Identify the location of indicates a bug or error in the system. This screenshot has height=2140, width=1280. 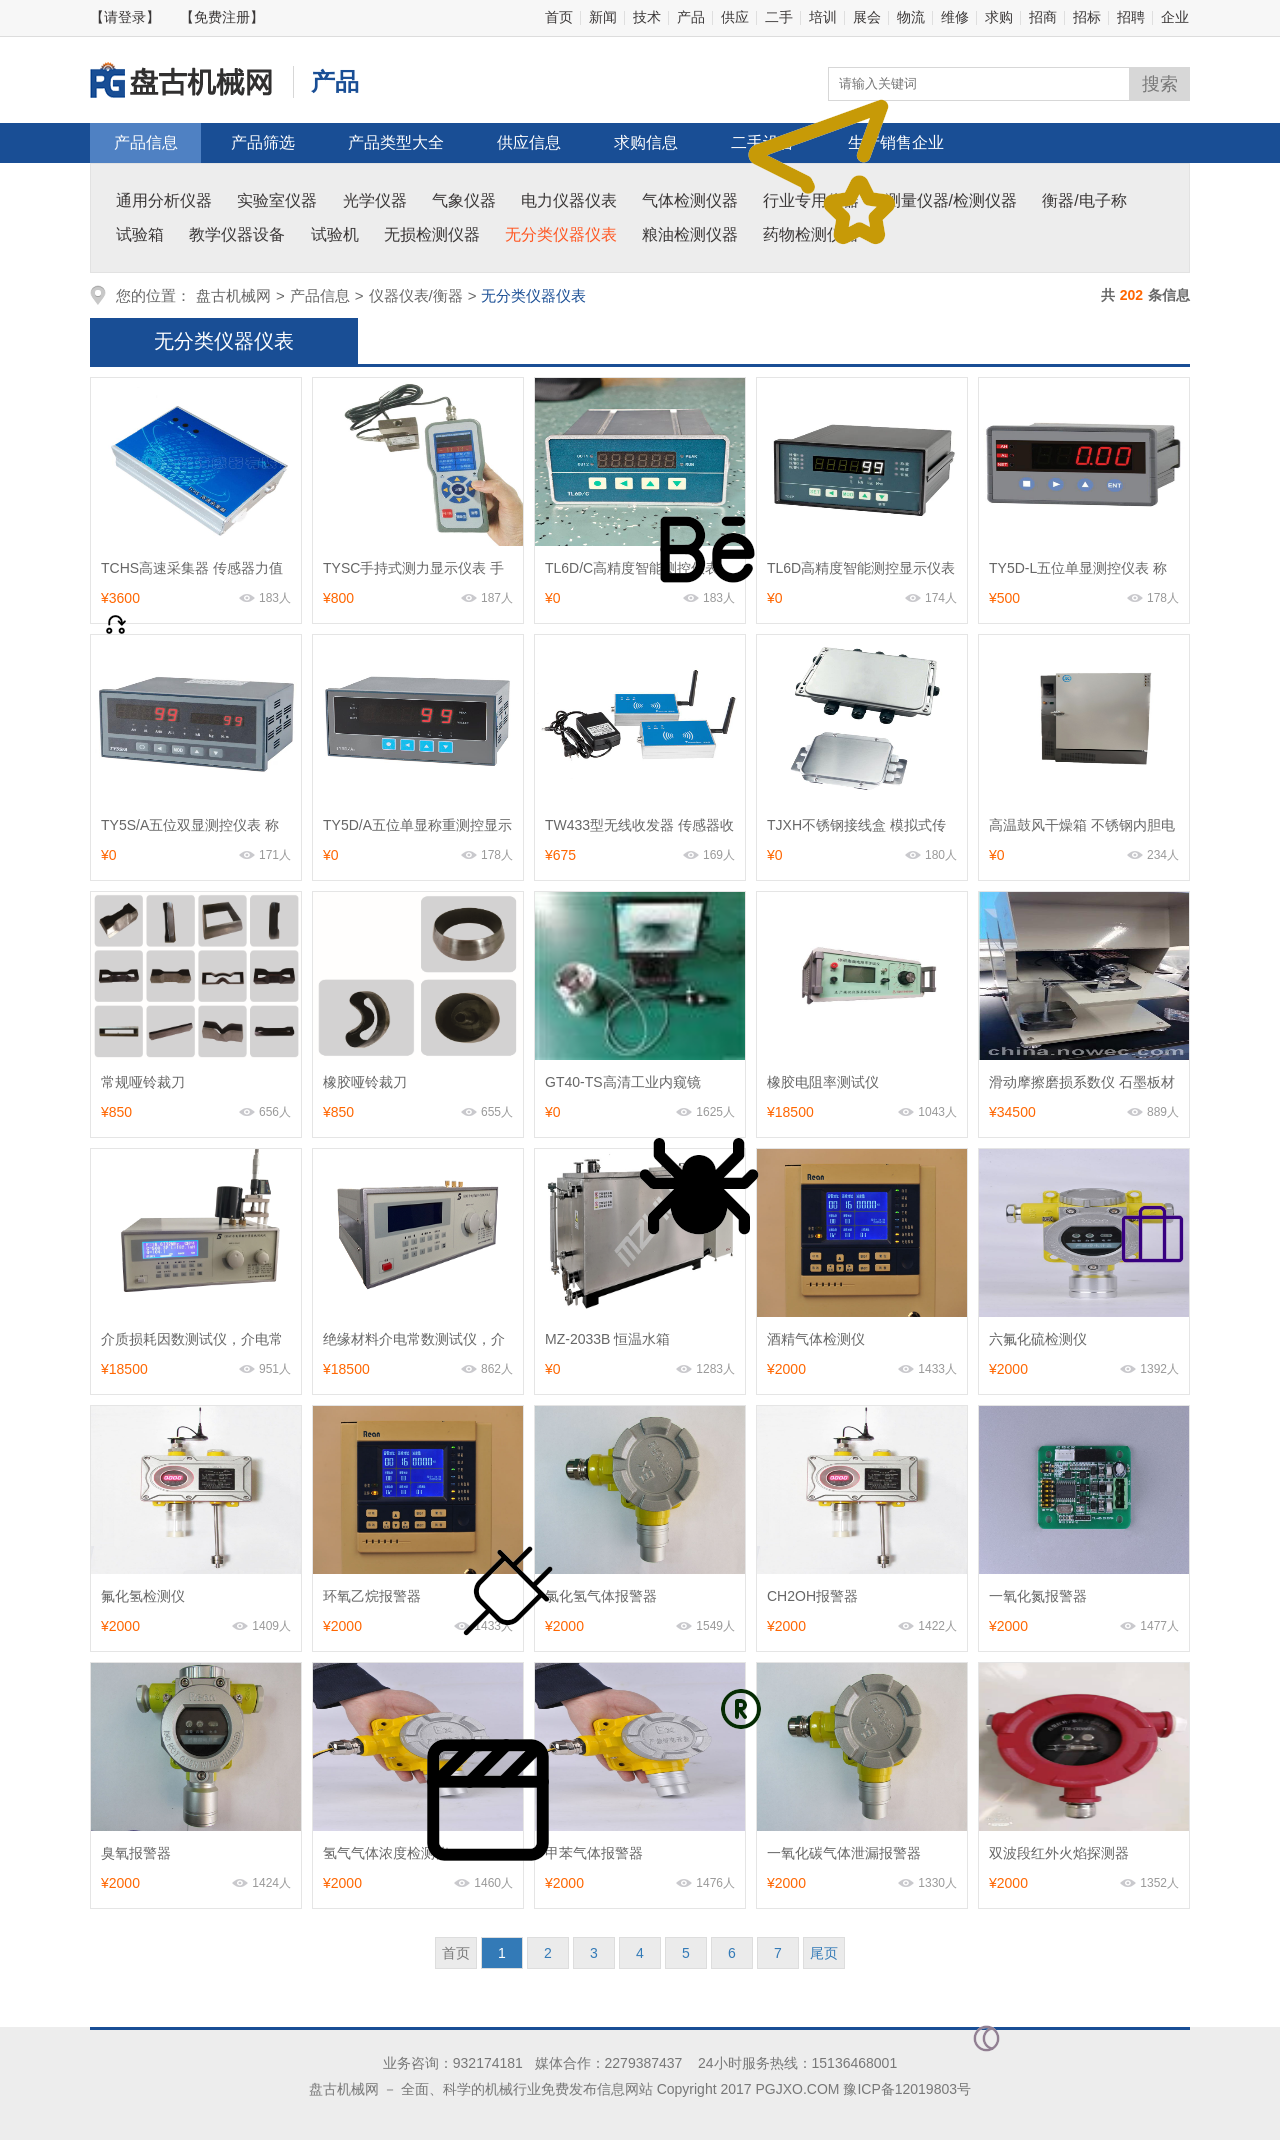
(699, 1189).